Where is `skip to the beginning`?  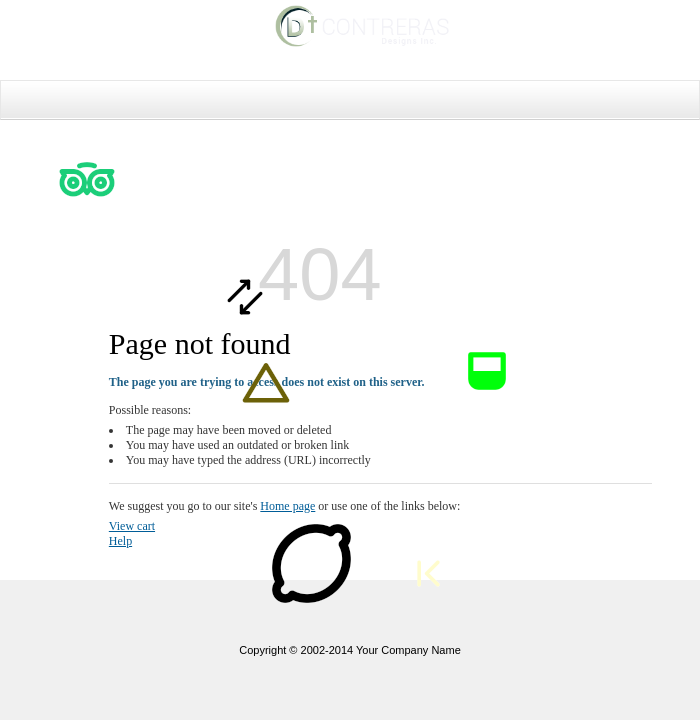
skip to the beginning is located at coordinates (428, 573).